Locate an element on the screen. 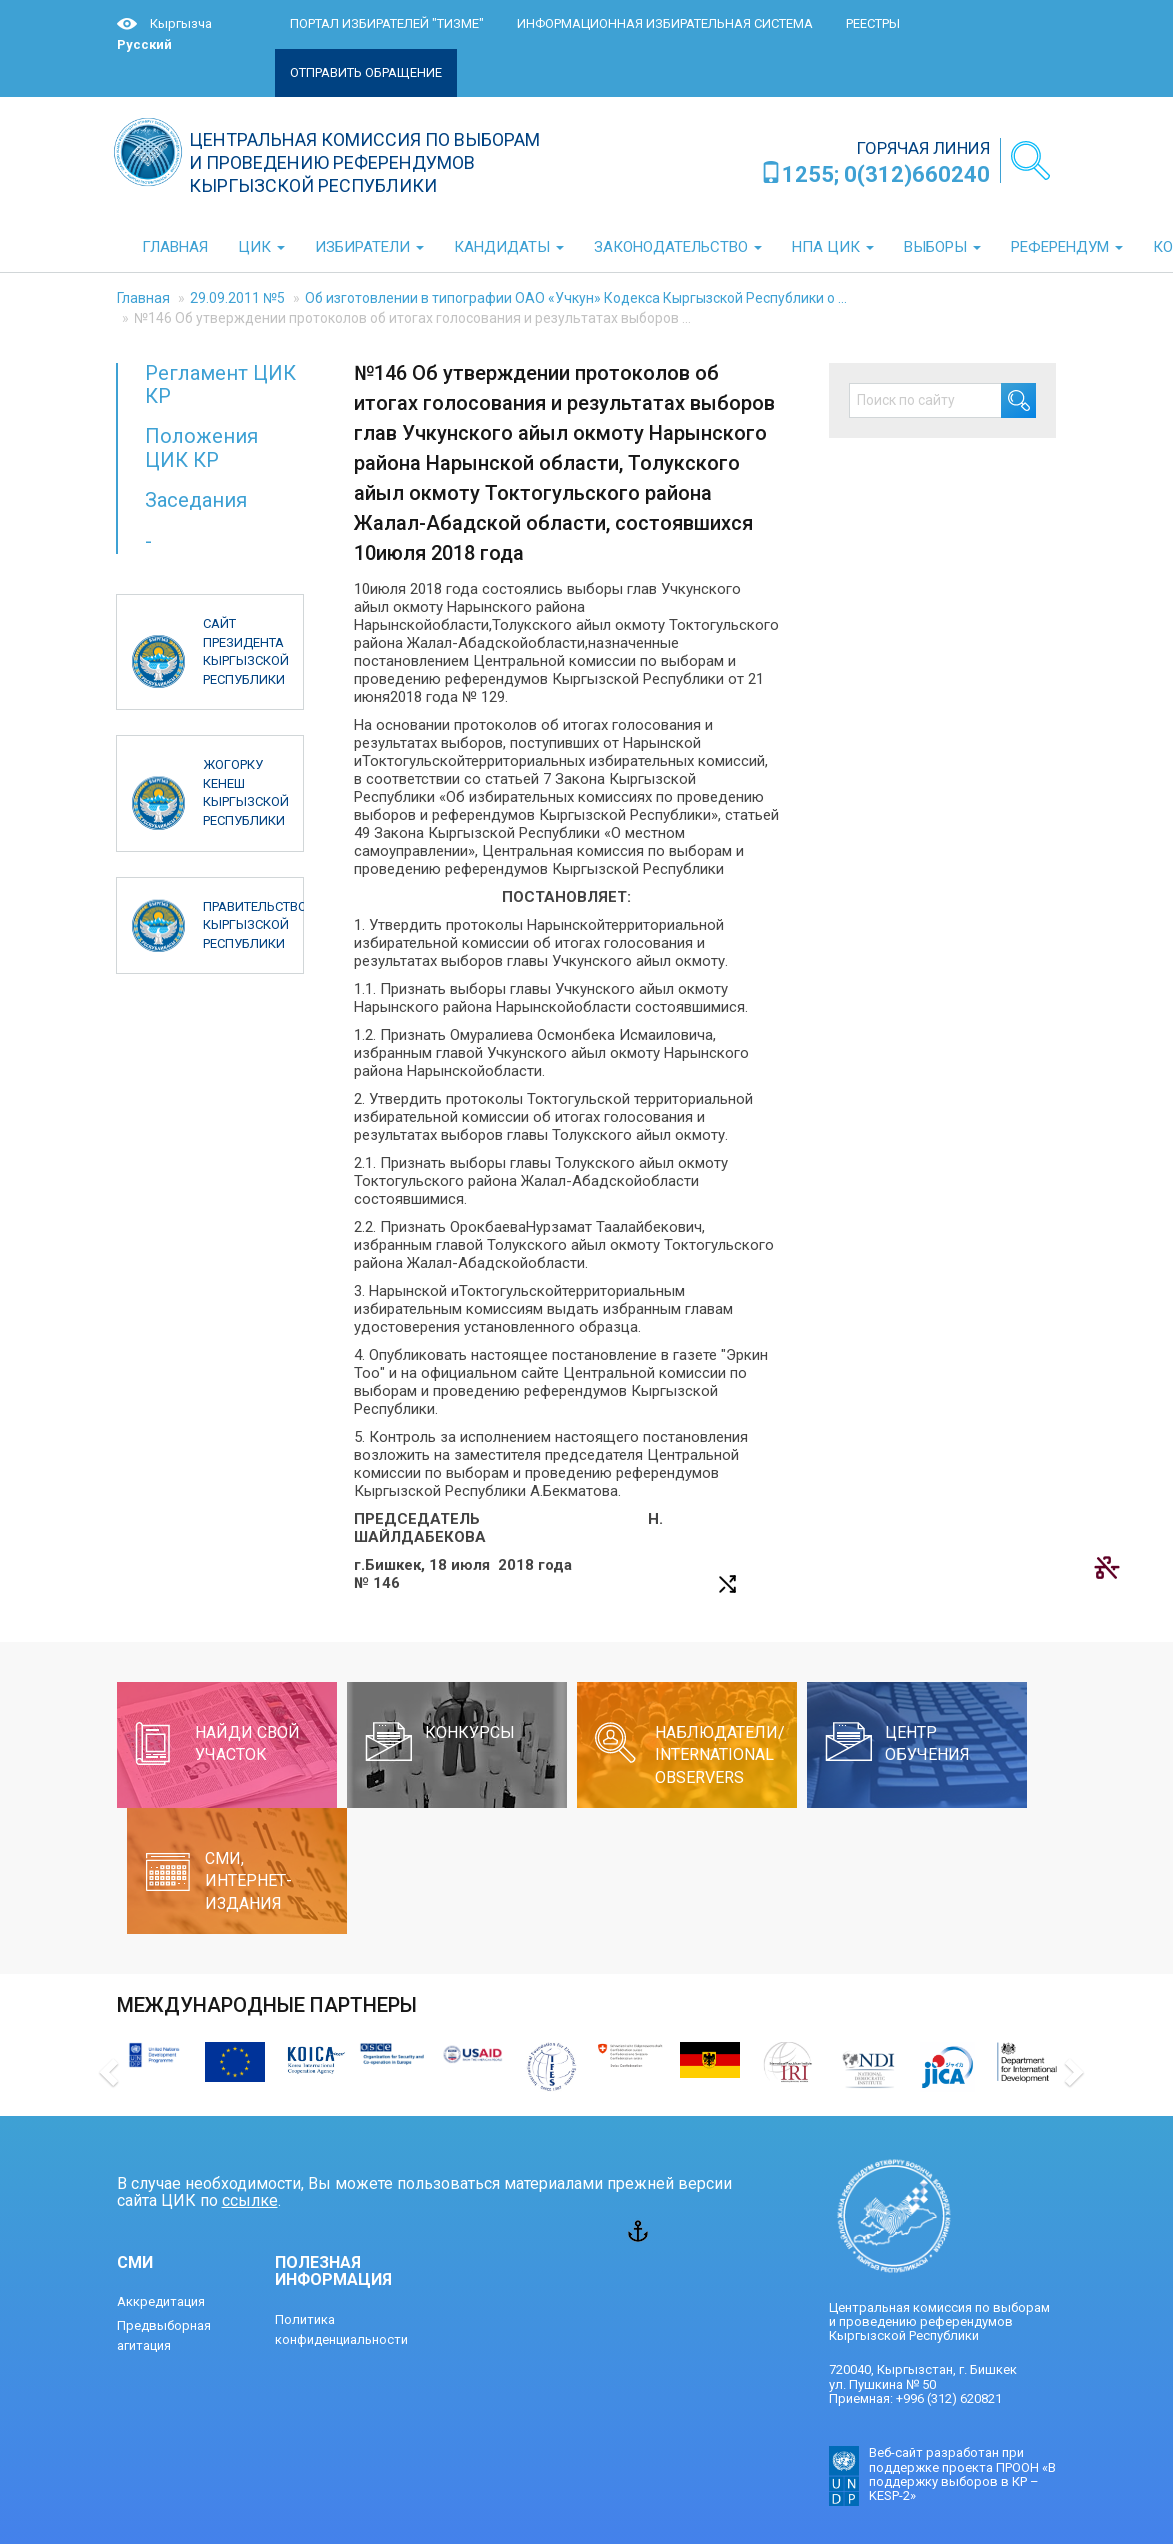 This screenshot has height=2544, width=1173. anchor a position or element in place is located at coordinates (638, 2231).